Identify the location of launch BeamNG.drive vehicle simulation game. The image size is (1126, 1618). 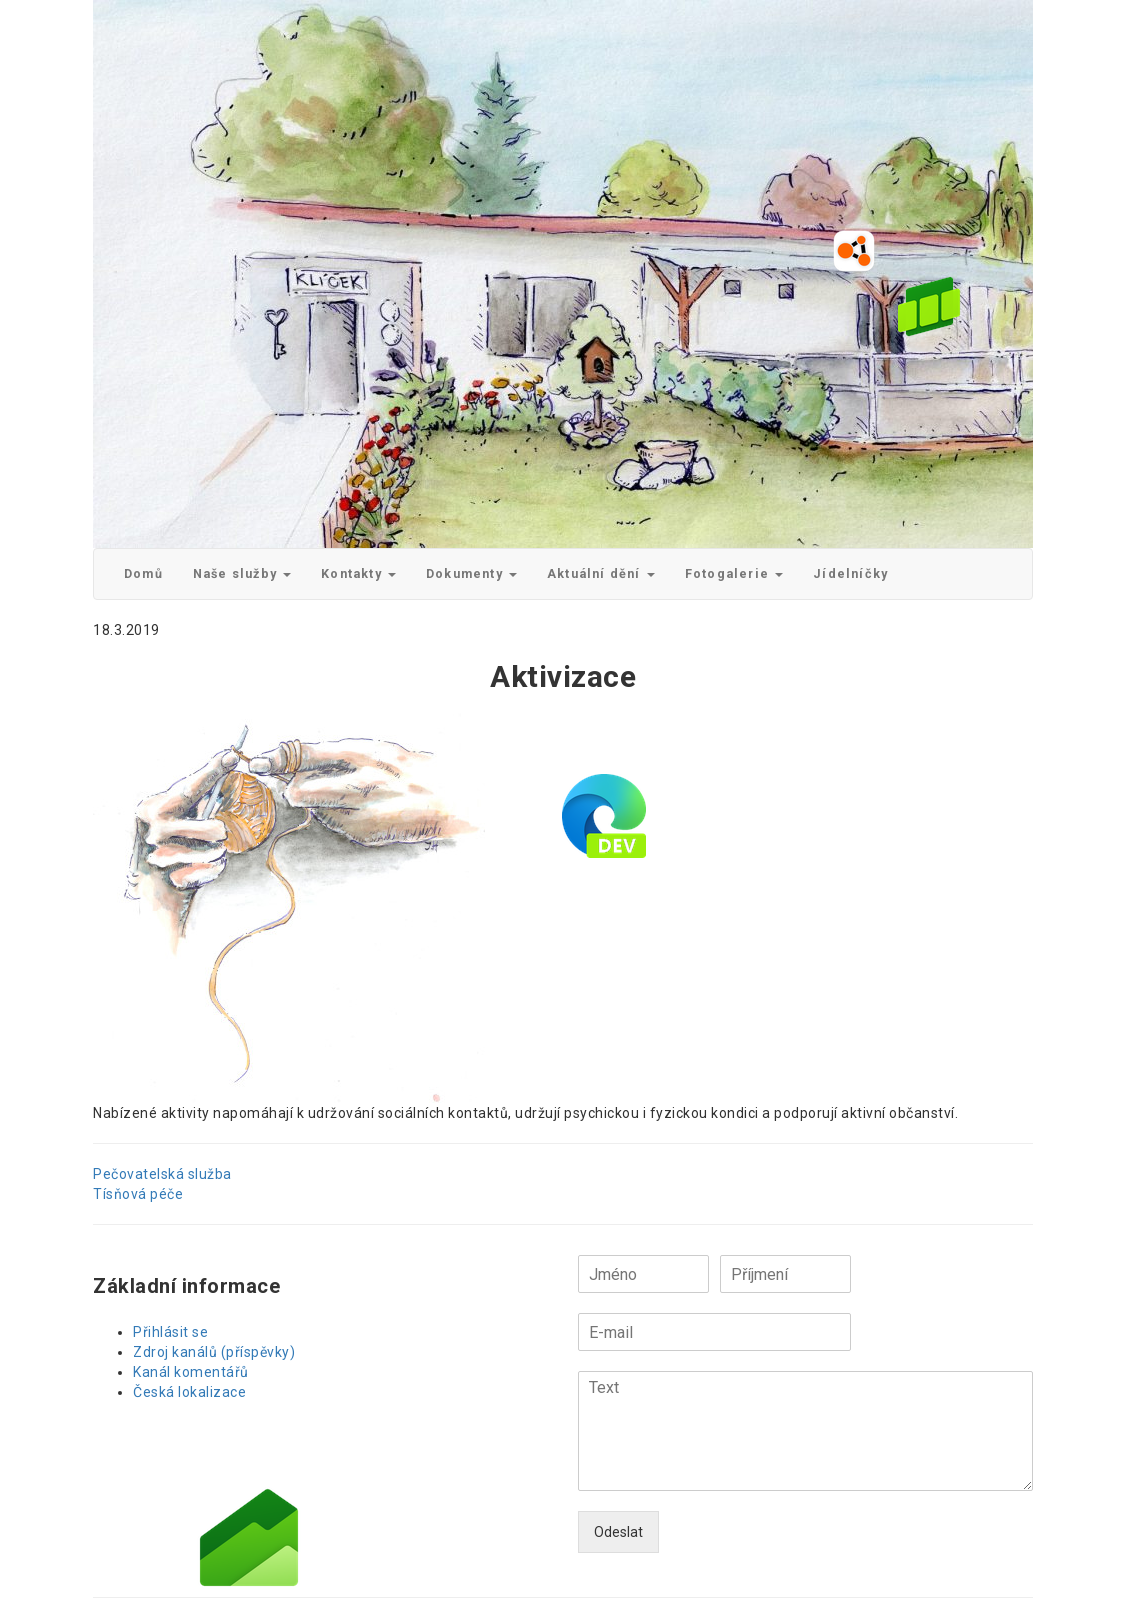
(854, 251).